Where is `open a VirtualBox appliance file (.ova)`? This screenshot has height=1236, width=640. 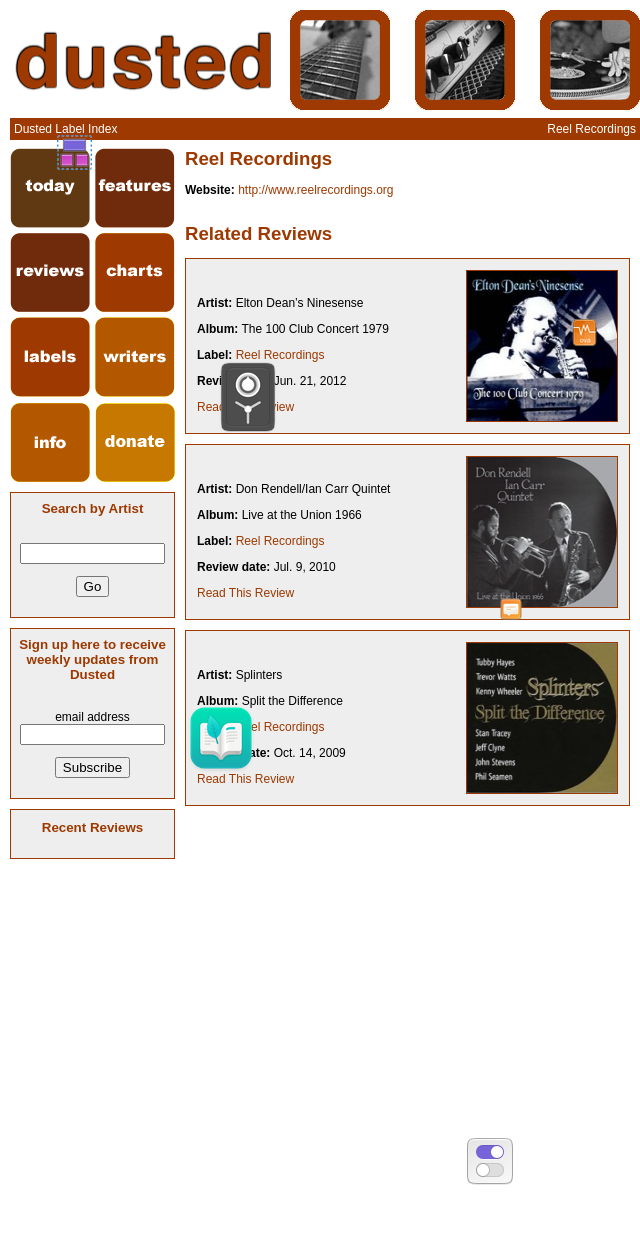
open a VirtualBox appliance file (.ova) is located at coordinates (584, 332).